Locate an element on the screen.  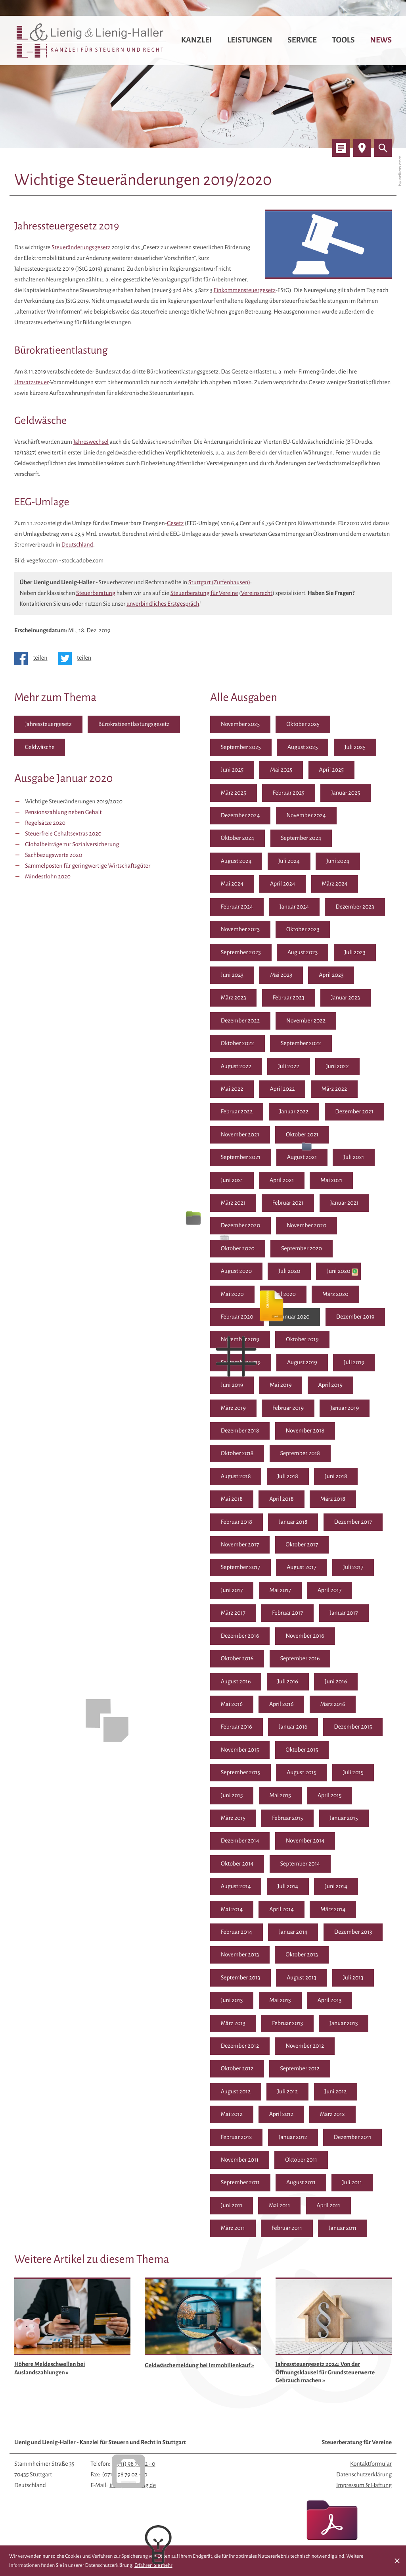
open virtualization format file for virtual machine import/export is located at coordinates (272, 1306).